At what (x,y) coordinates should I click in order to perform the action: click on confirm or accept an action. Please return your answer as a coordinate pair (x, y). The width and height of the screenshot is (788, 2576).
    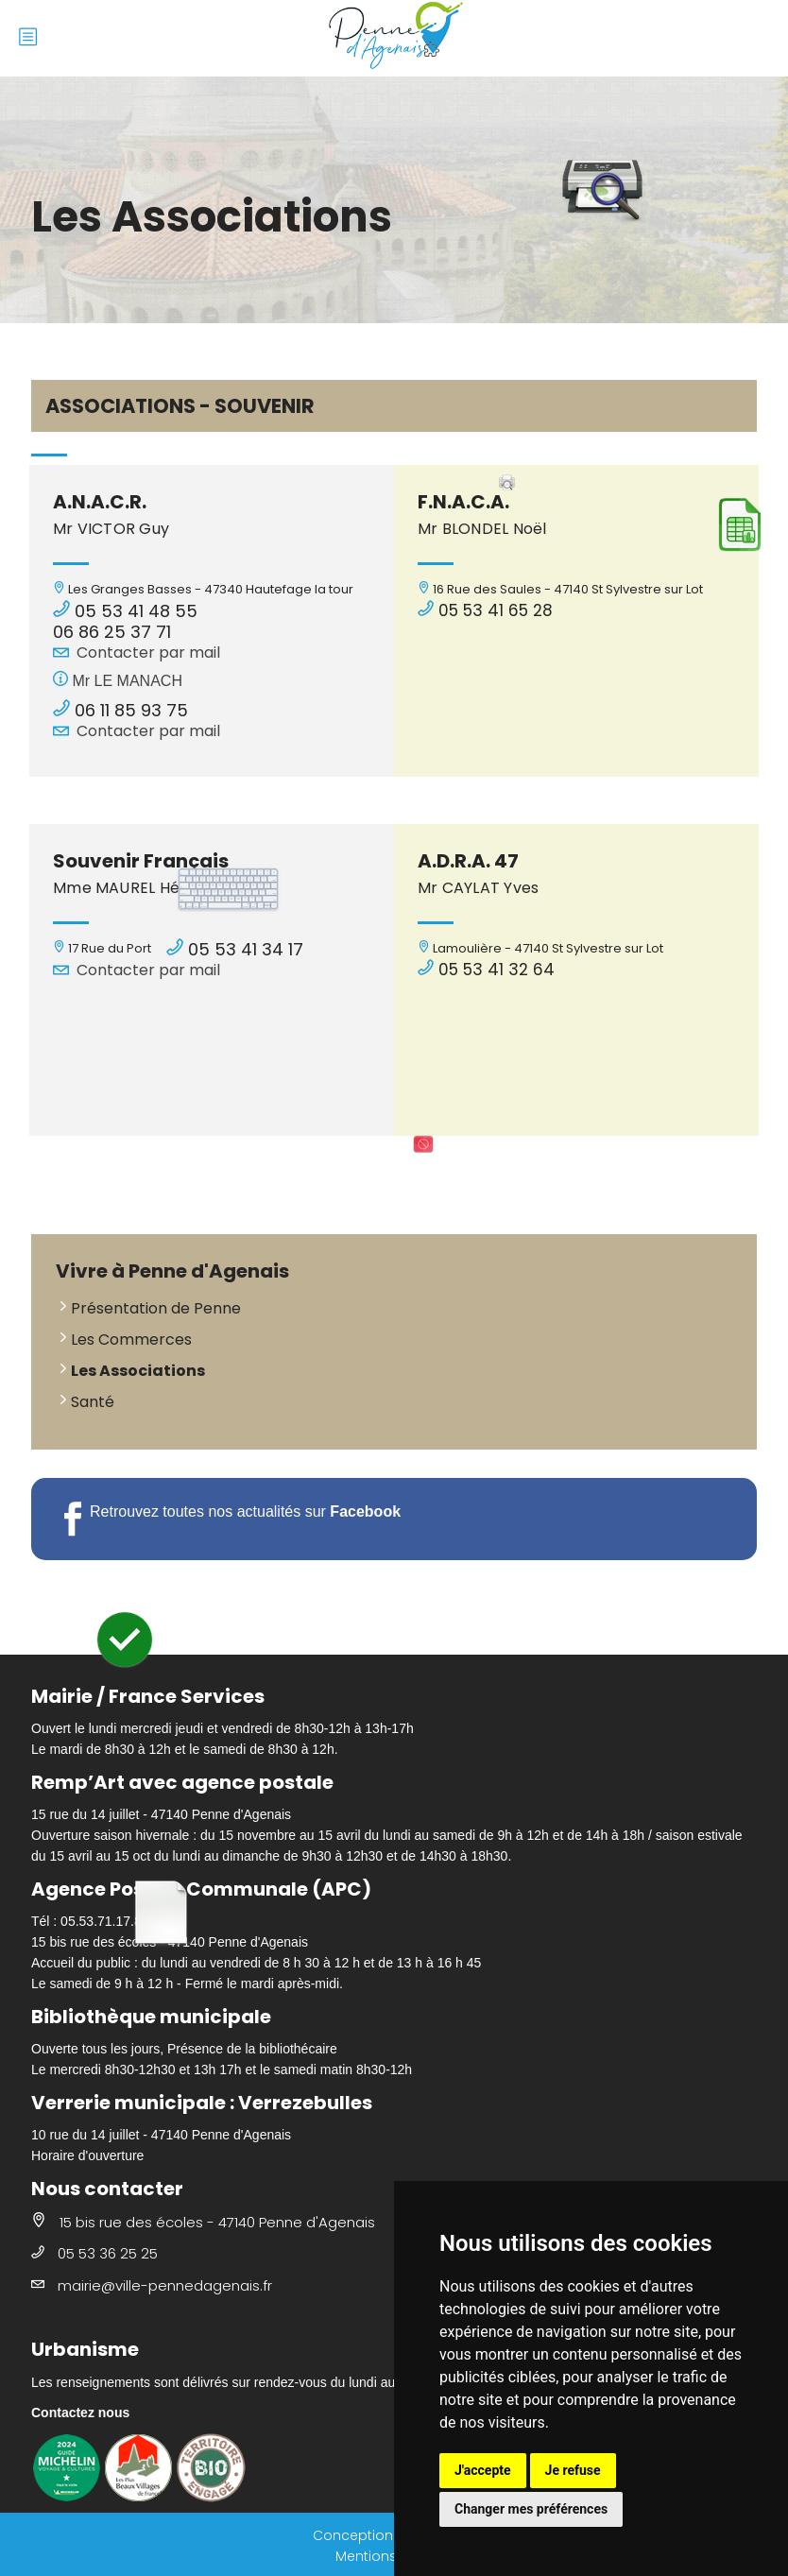
    Looking at the image, I should click on (125, 1640).